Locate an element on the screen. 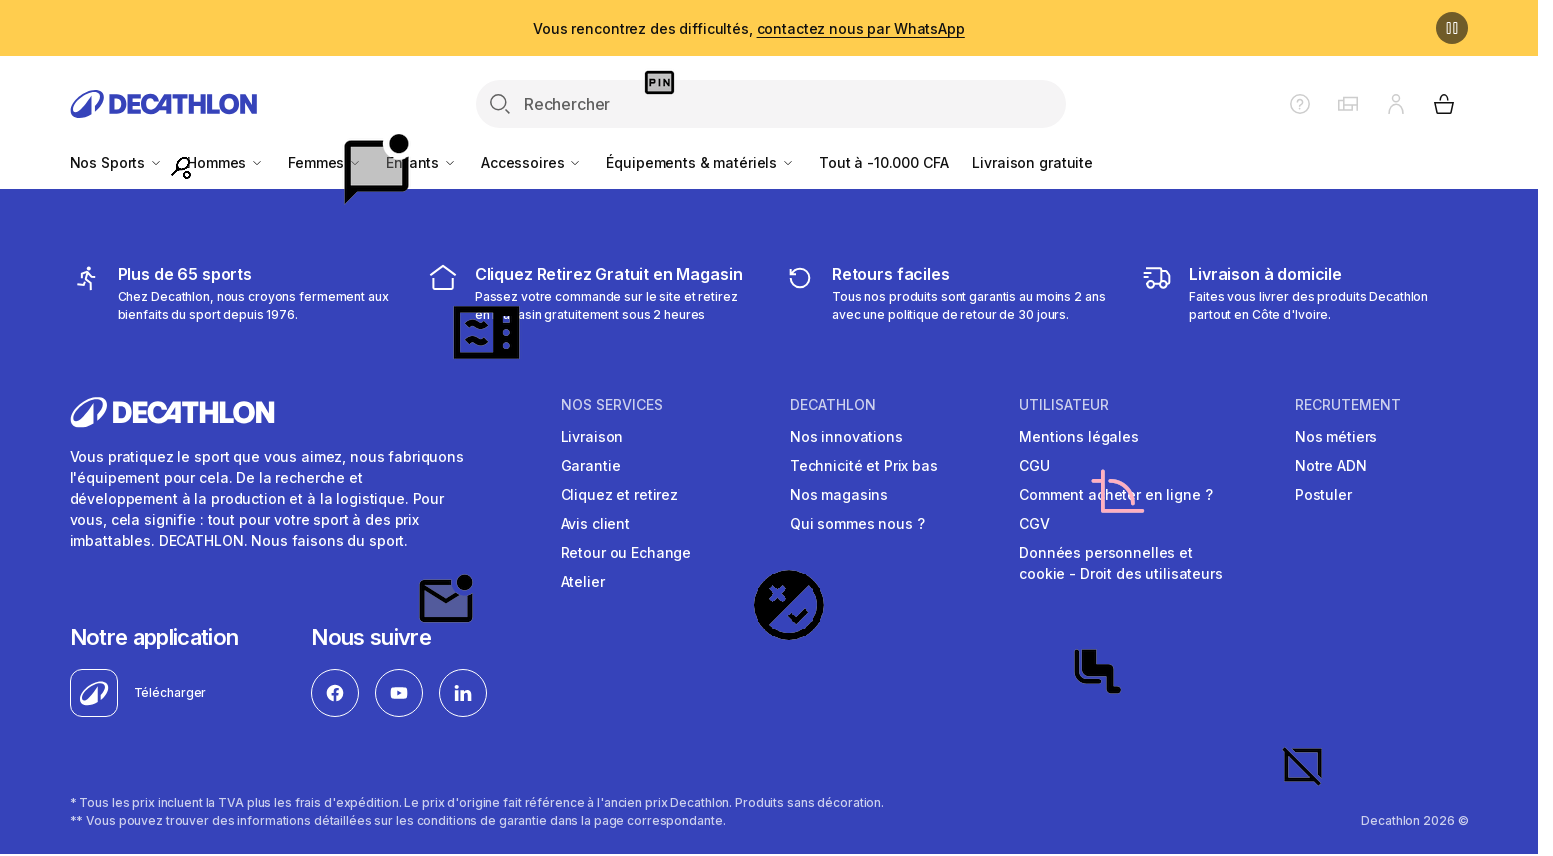  standard legroom seat option is located at coordinates (1096, 671).